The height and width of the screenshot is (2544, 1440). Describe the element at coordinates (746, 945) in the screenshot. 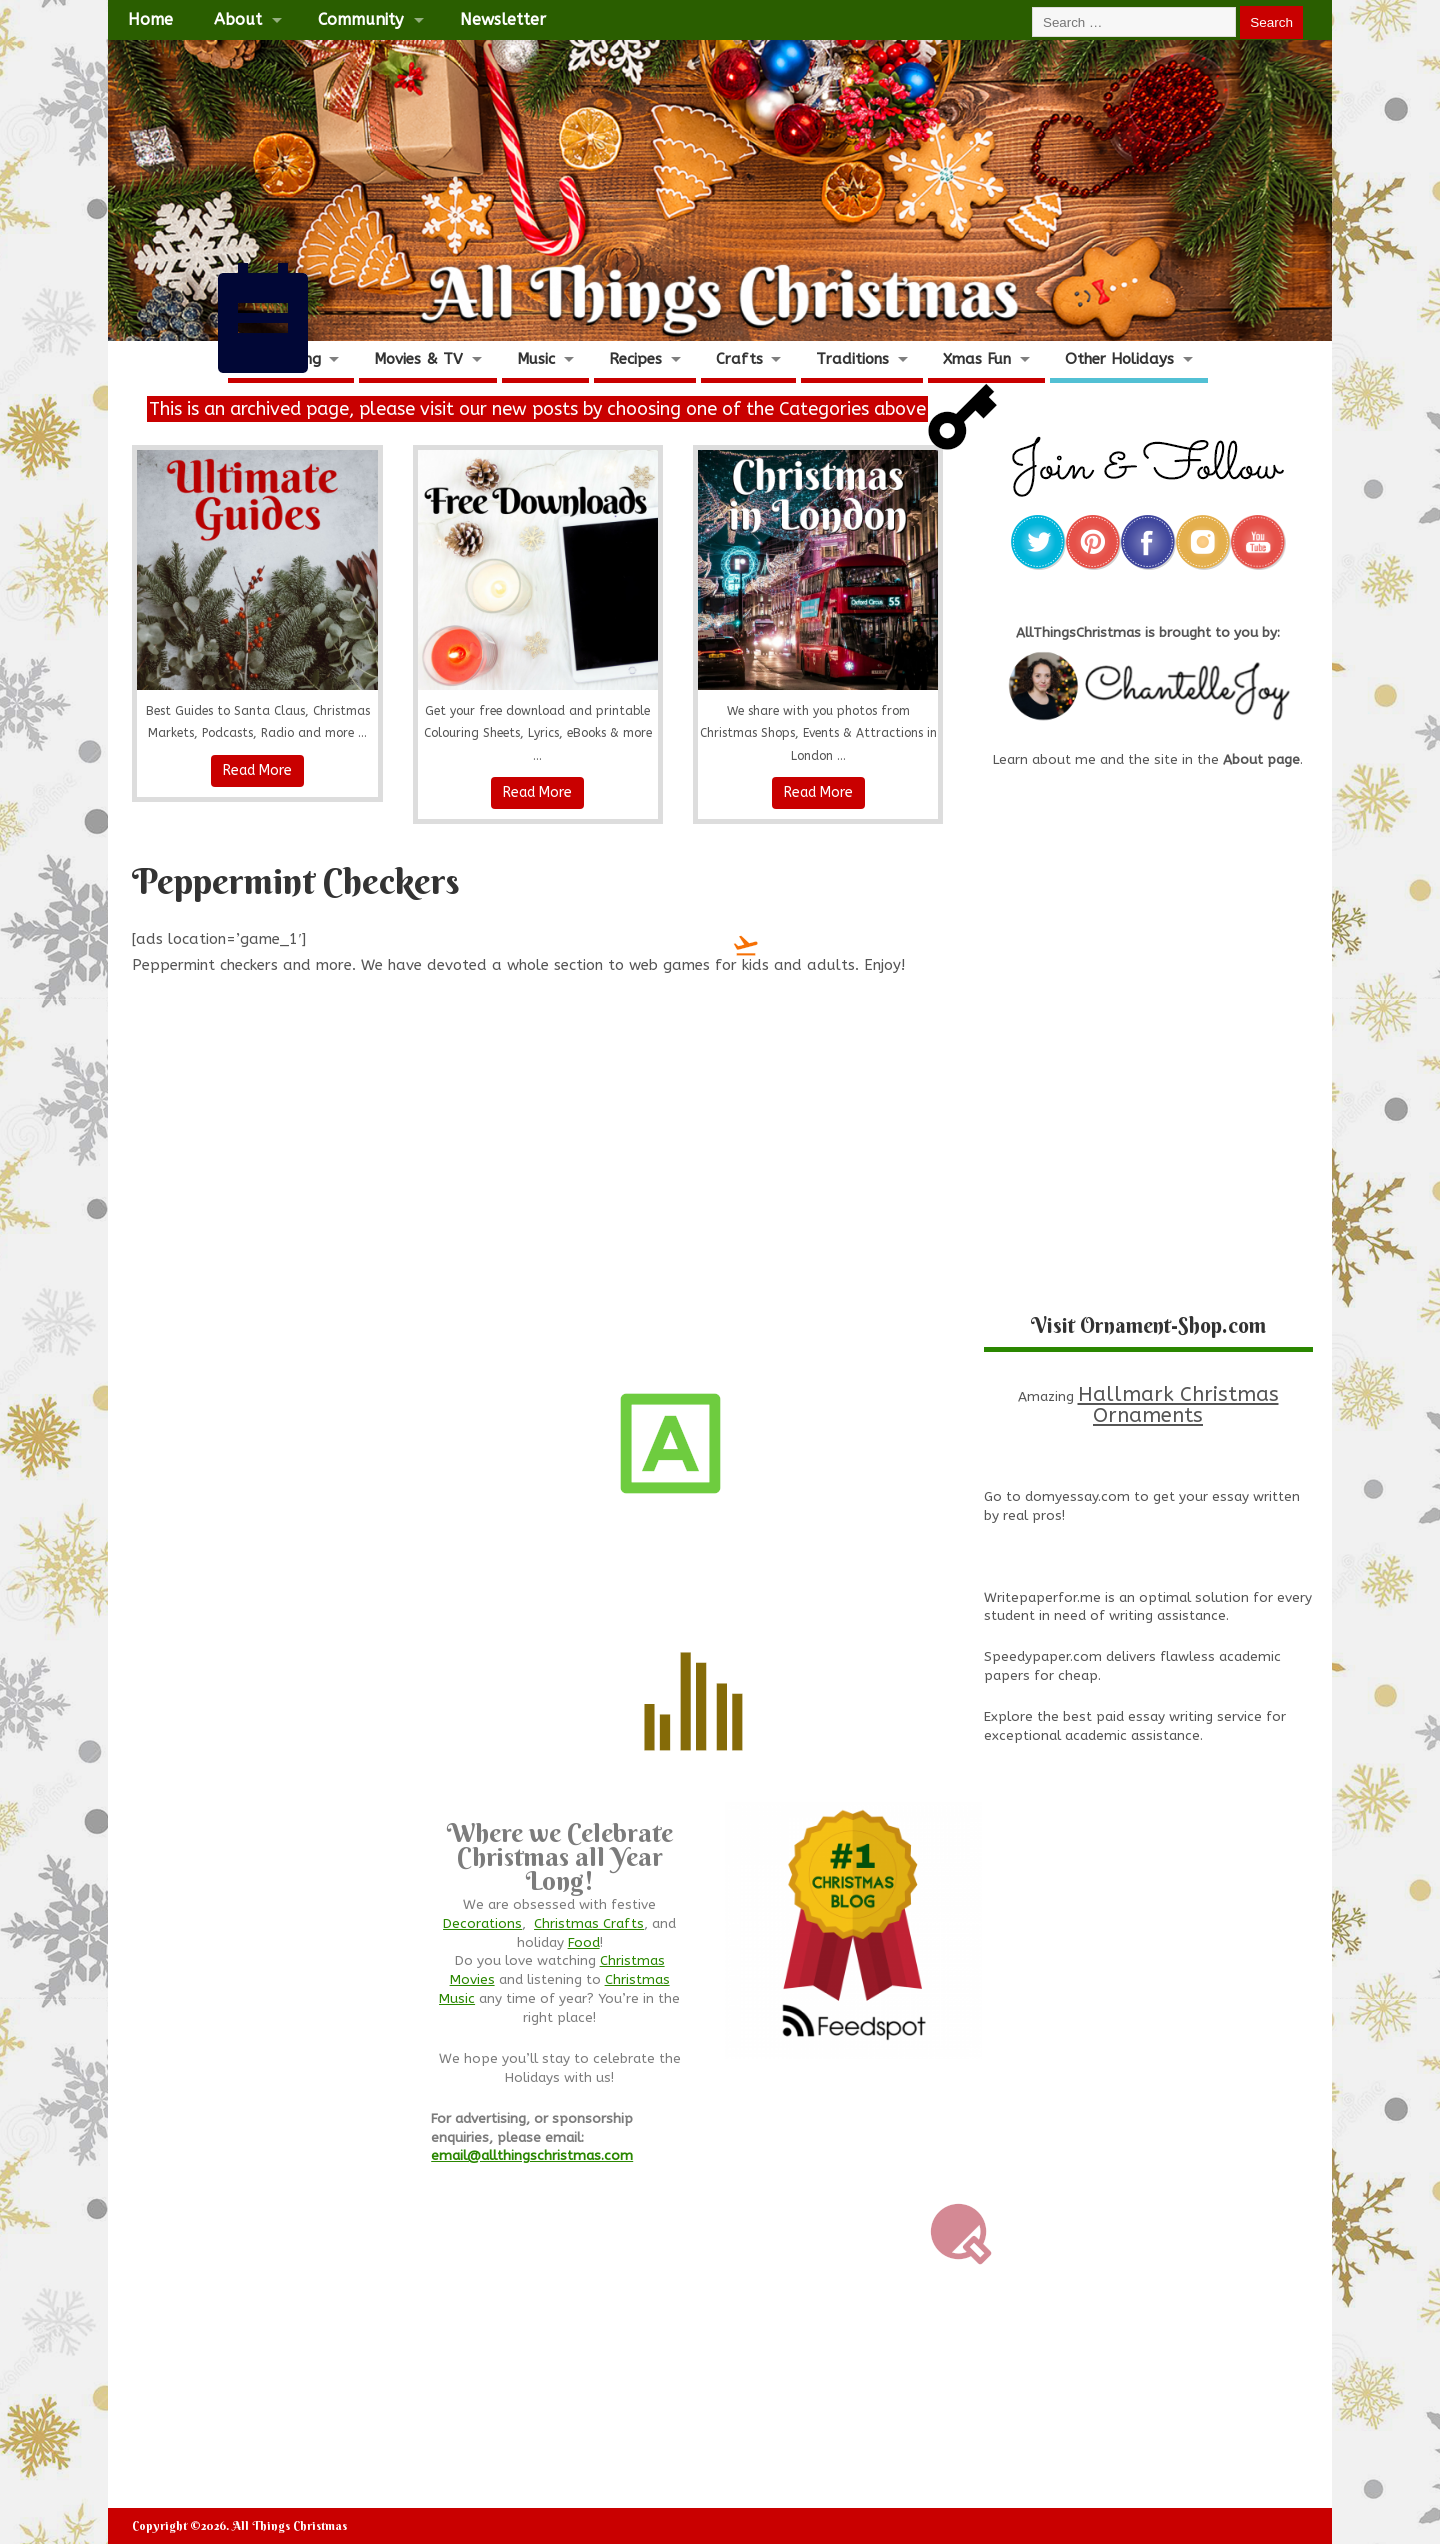

I see `view departure flights` at that location.